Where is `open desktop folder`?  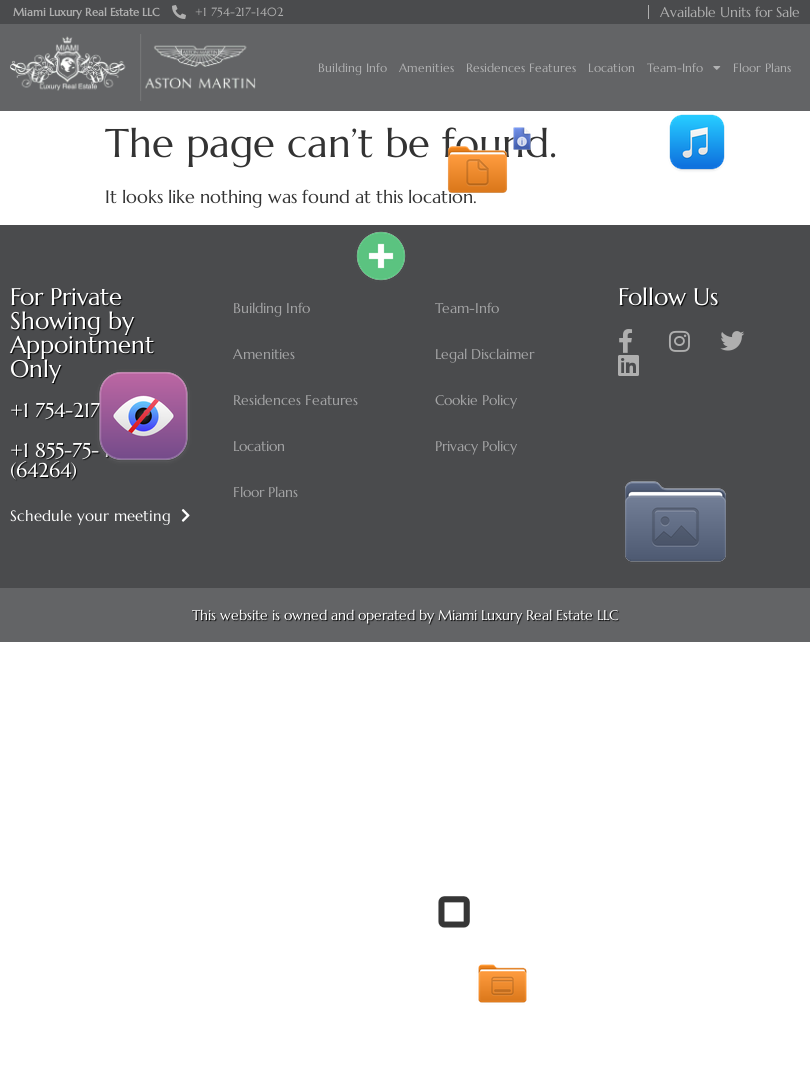
open desktop folder is located at coordinates (502, 983).